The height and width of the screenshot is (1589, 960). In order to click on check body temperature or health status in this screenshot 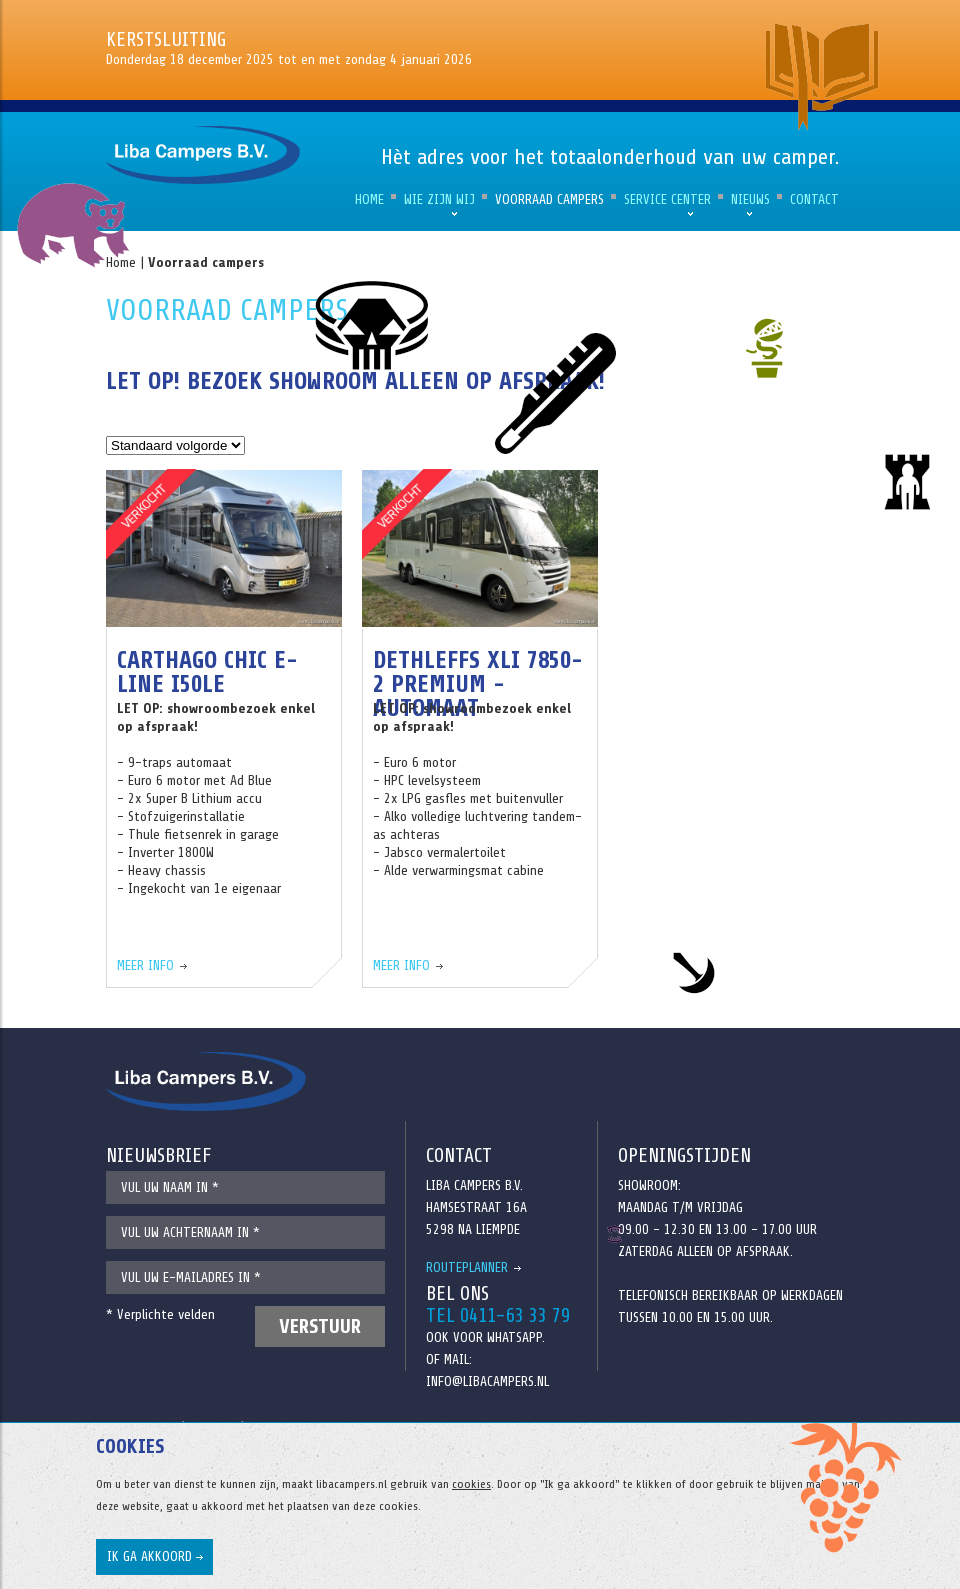, I will do `click(555, 393)`.